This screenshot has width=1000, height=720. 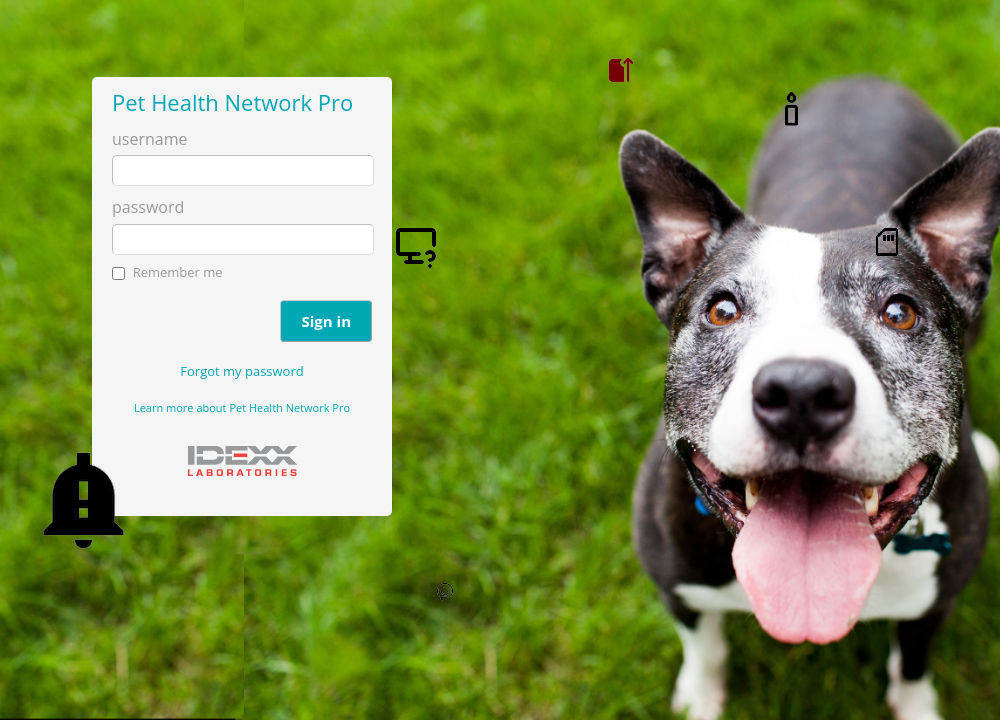 What do you see at coordinates (620, 70) in the screenshot?
I see `auto-fit content to top of container` at bounding box center [620, 70].